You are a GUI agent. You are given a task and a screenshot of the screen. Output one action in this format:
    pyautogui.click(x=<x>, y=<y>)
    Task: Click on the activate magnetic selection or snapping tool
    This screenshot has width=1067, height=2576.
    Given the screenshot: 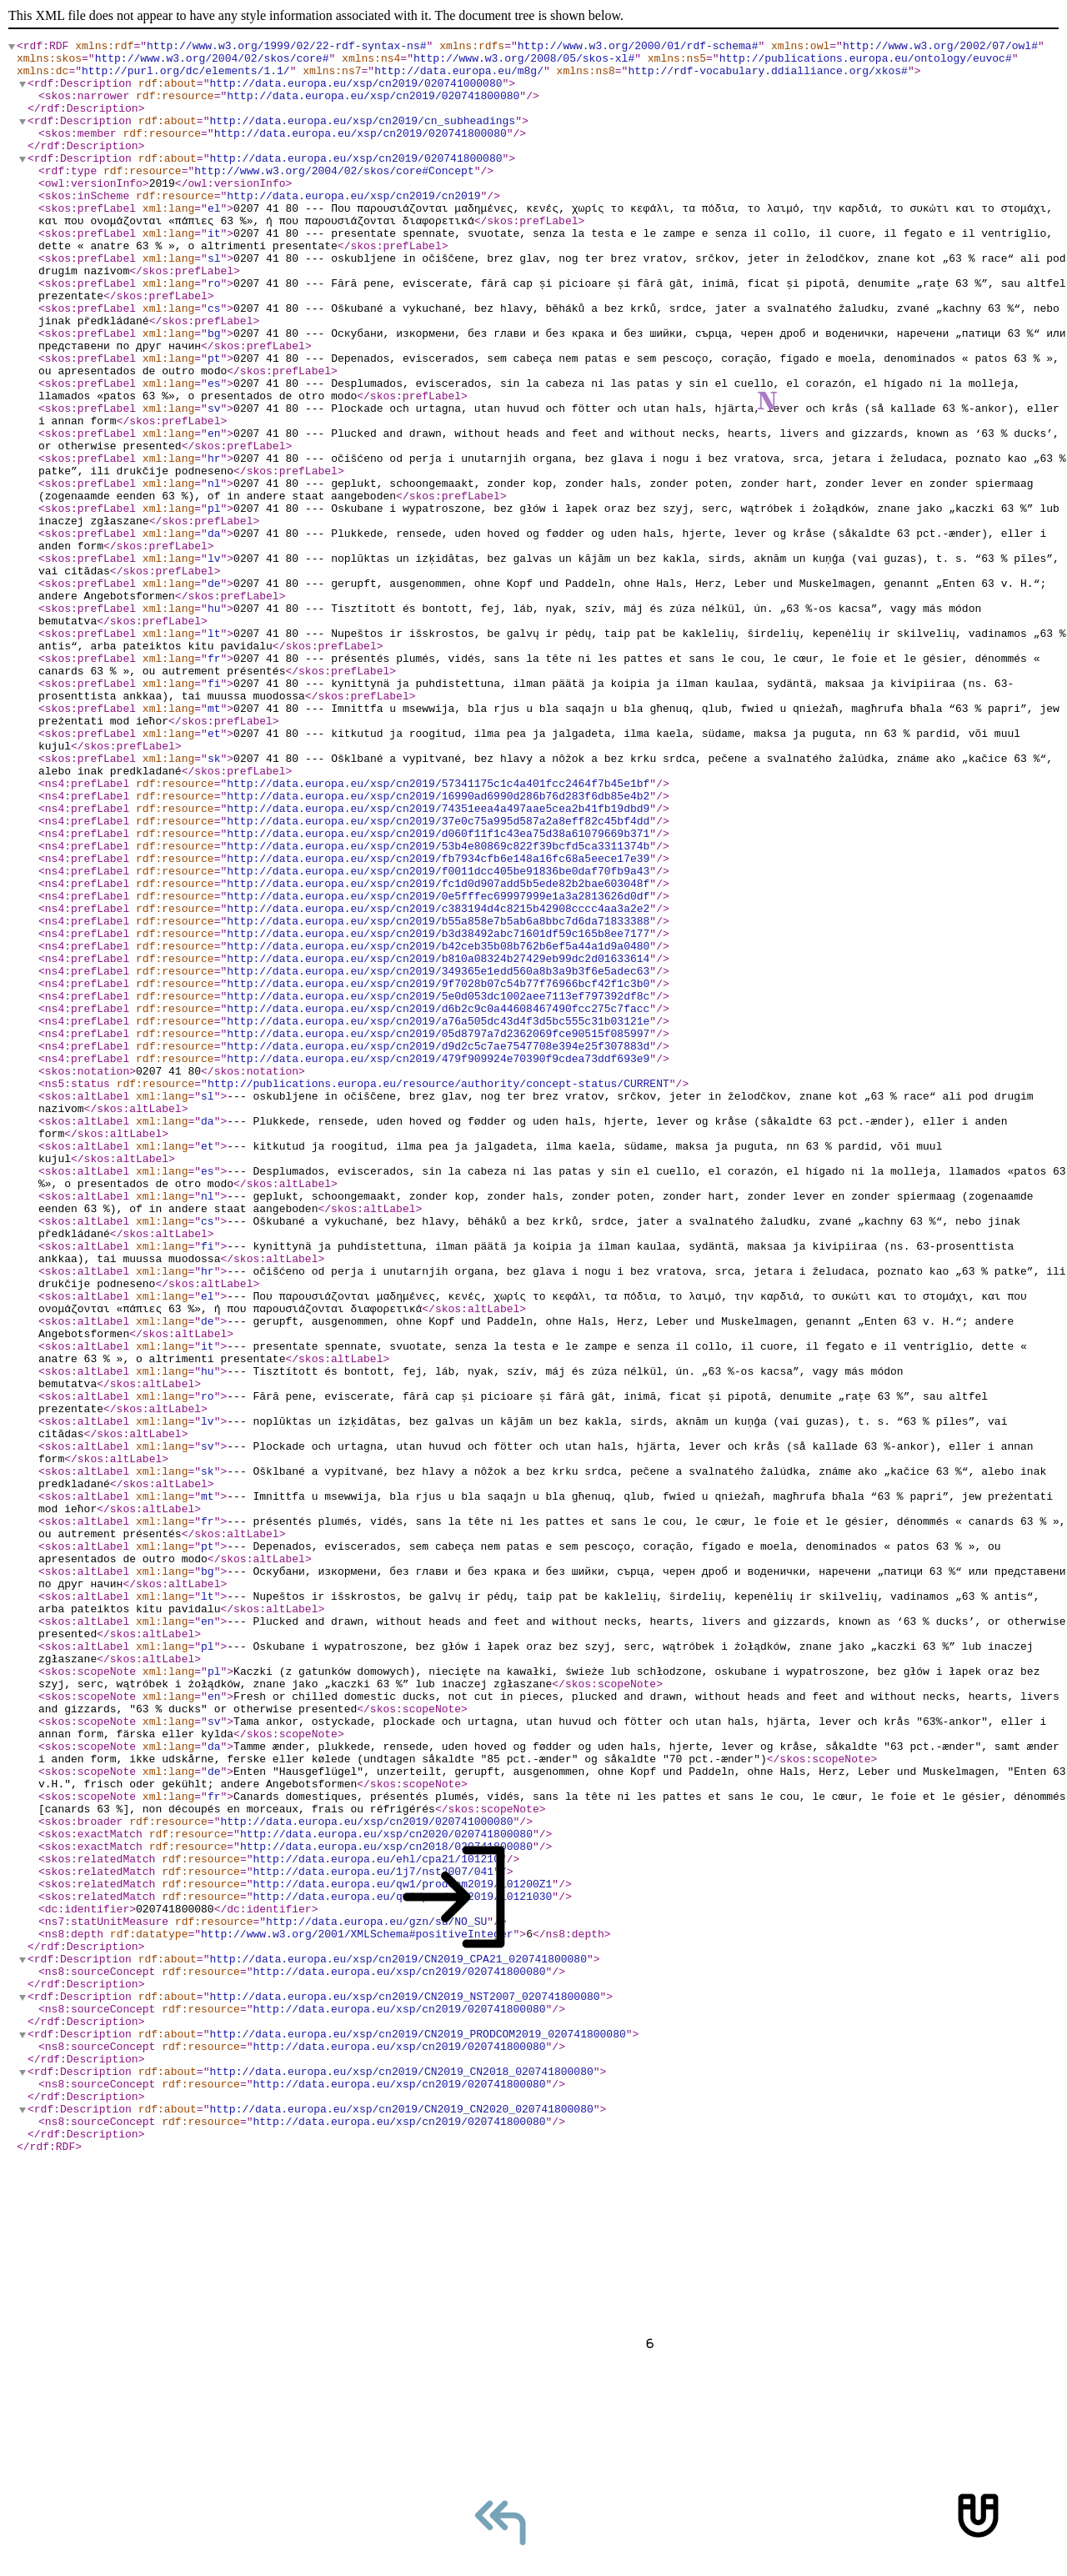 What is the action you would take?
    pyautogui.click(x=978, y=2513)
    